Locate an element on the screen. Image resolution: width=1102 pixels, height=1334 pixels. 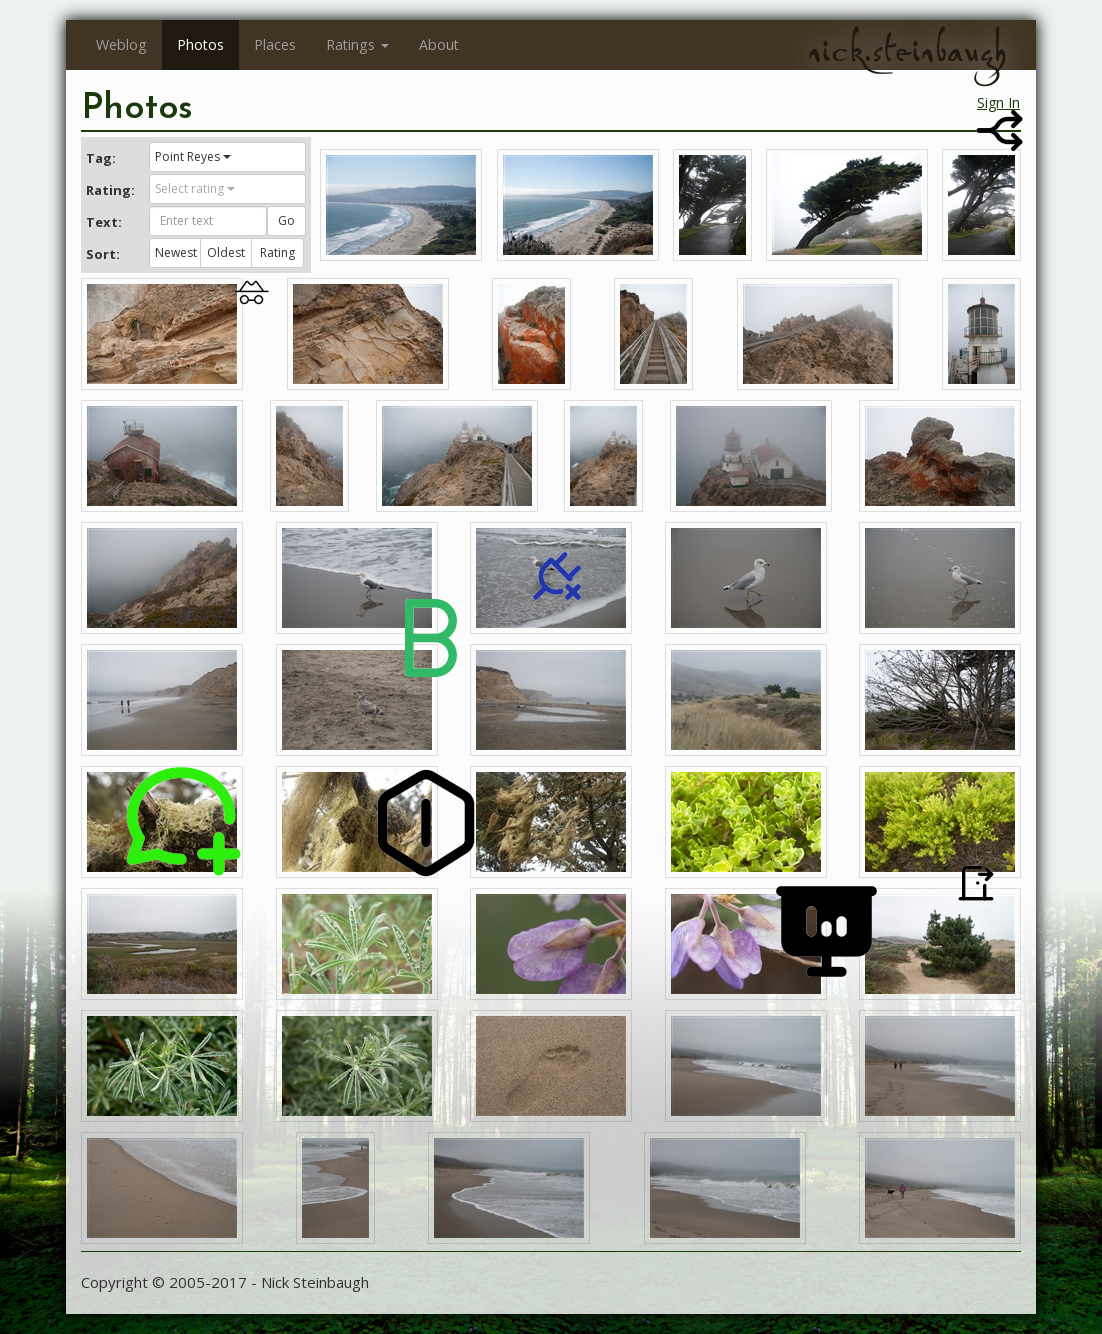
log out of your account is located at coordinates (976, 883).